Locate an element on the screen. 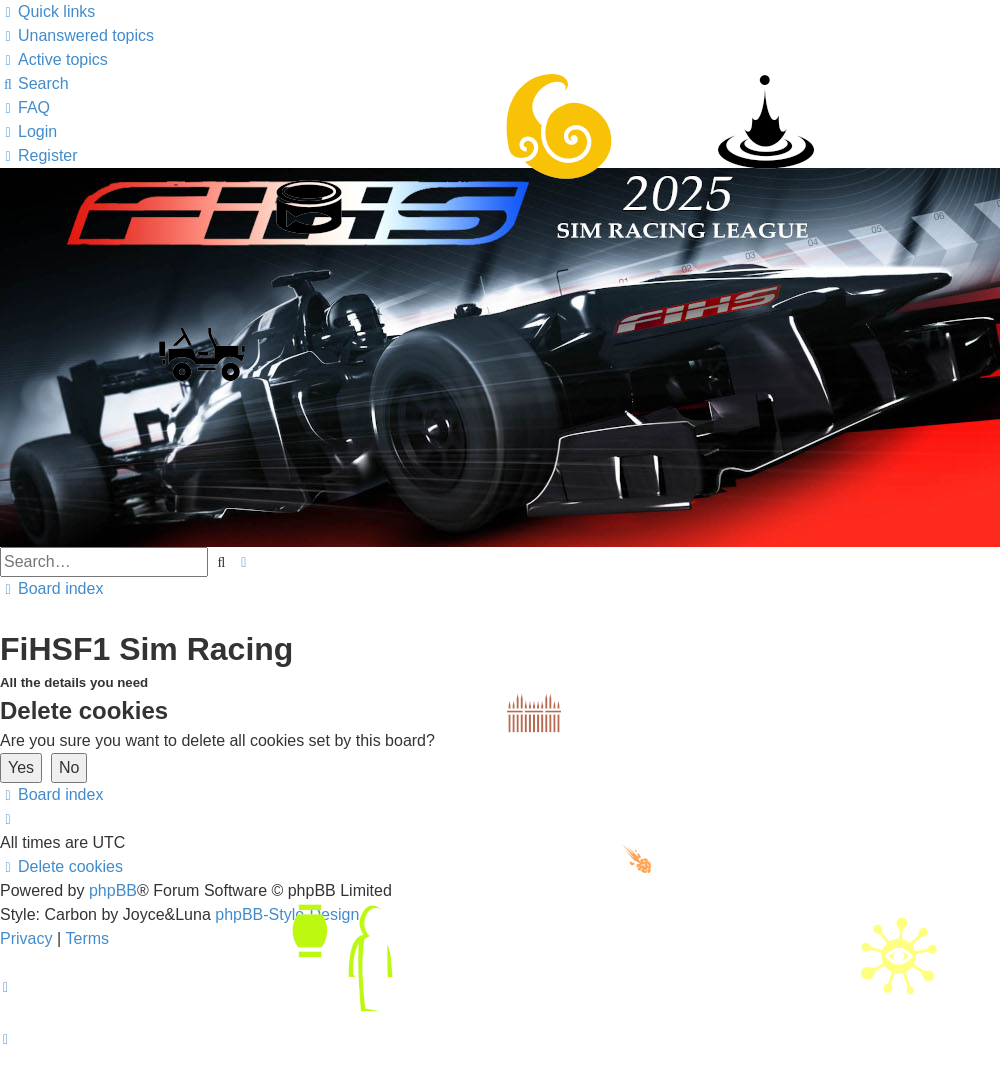  a quirky or playful weather indicator for sunny conditions is located at coordinates (899, 955).